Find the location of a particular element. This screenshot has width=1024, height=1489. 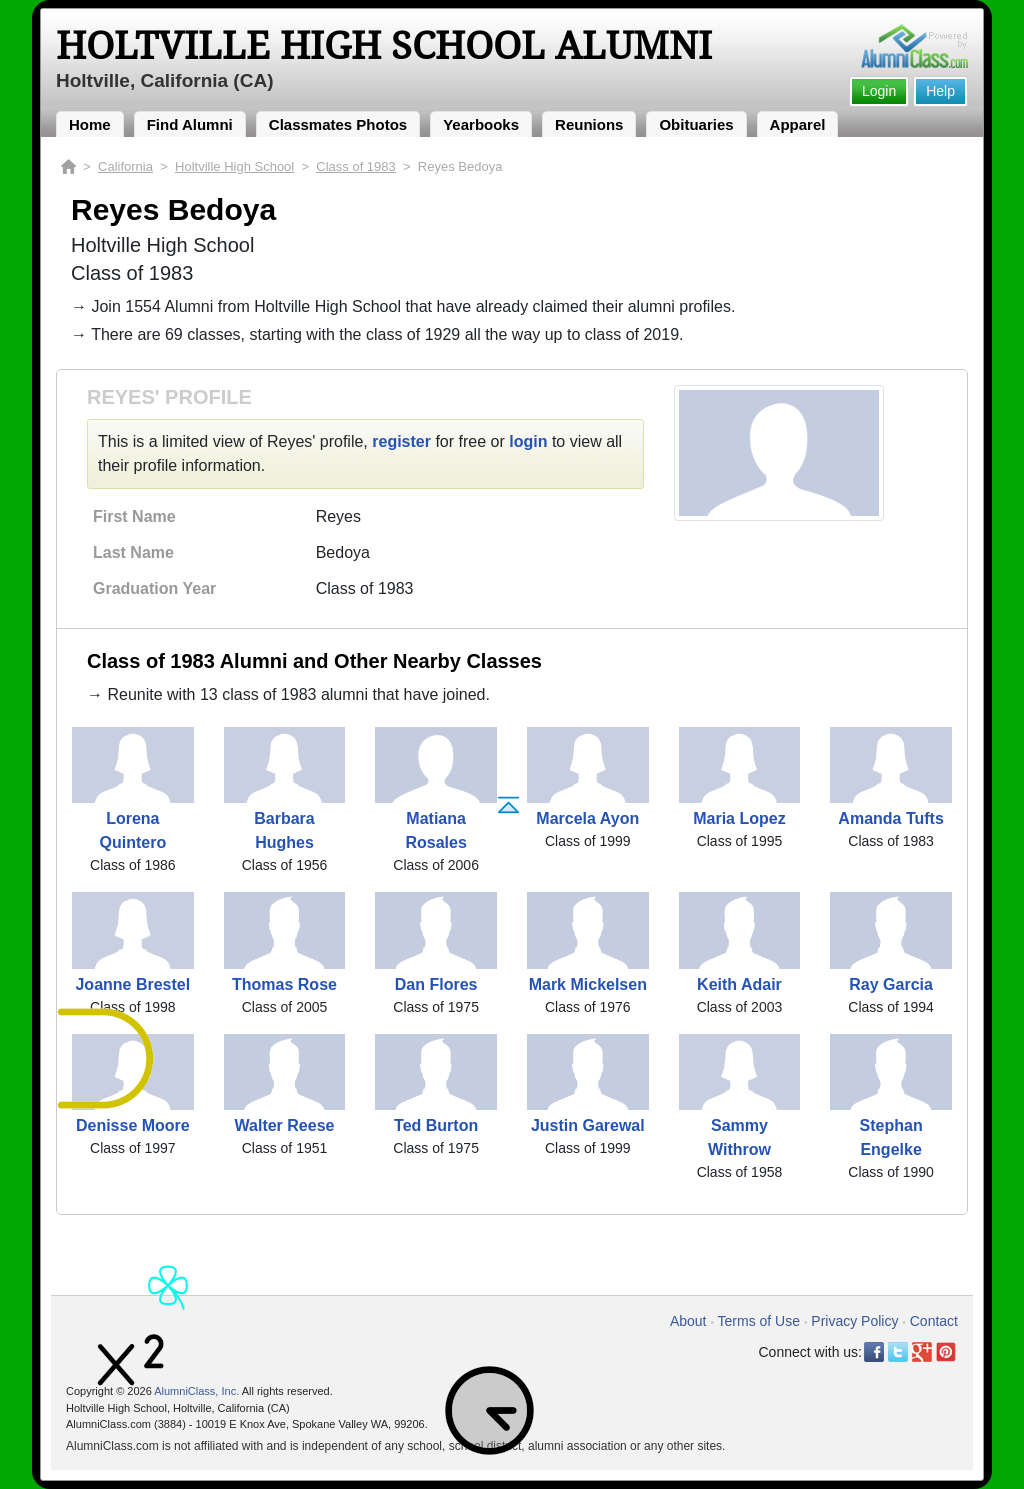

apply superscript formatting to selected text is located at coordinates (127, 1361).